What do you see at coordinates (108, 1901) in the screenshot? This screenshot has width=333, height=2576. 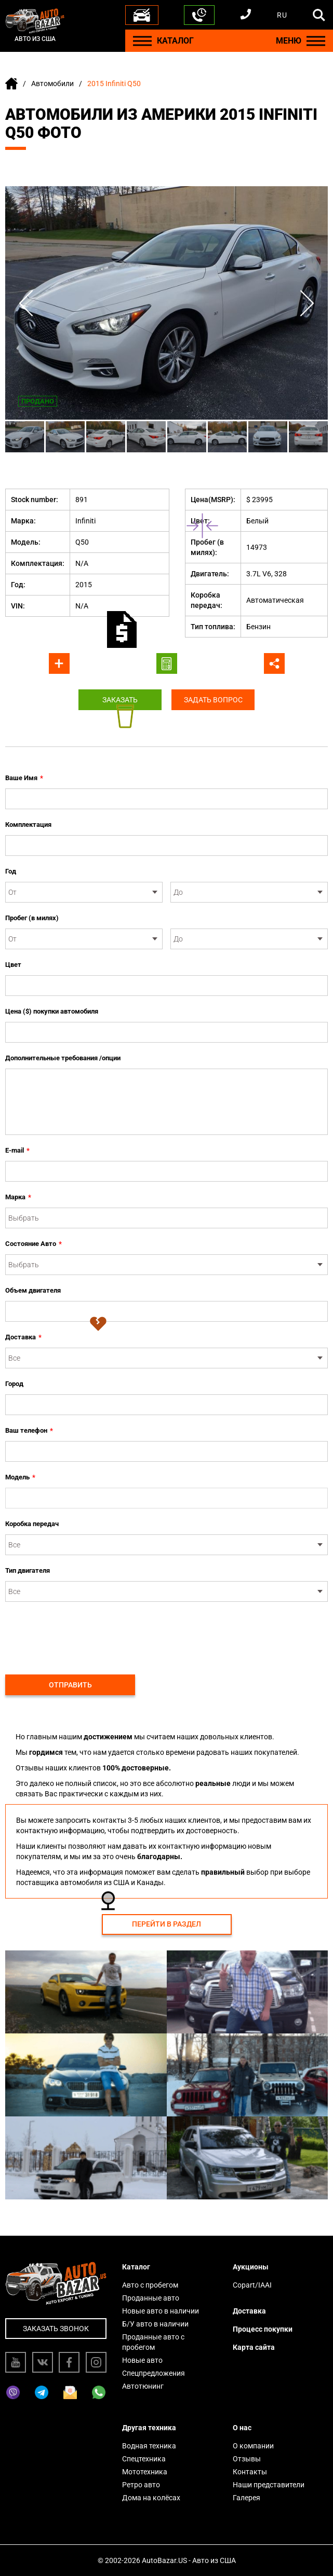 I see `view nature or outdoor photos` at bounding box center [108, 1901].